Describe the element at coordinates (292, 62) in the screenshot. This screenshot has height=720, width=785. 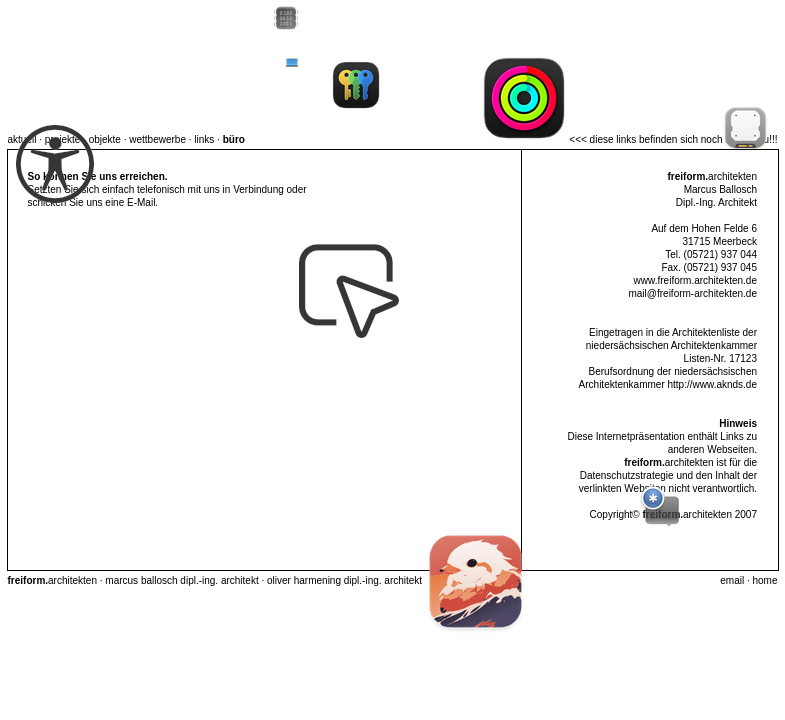
I see `macbook air 15-inch device icon` at that location.